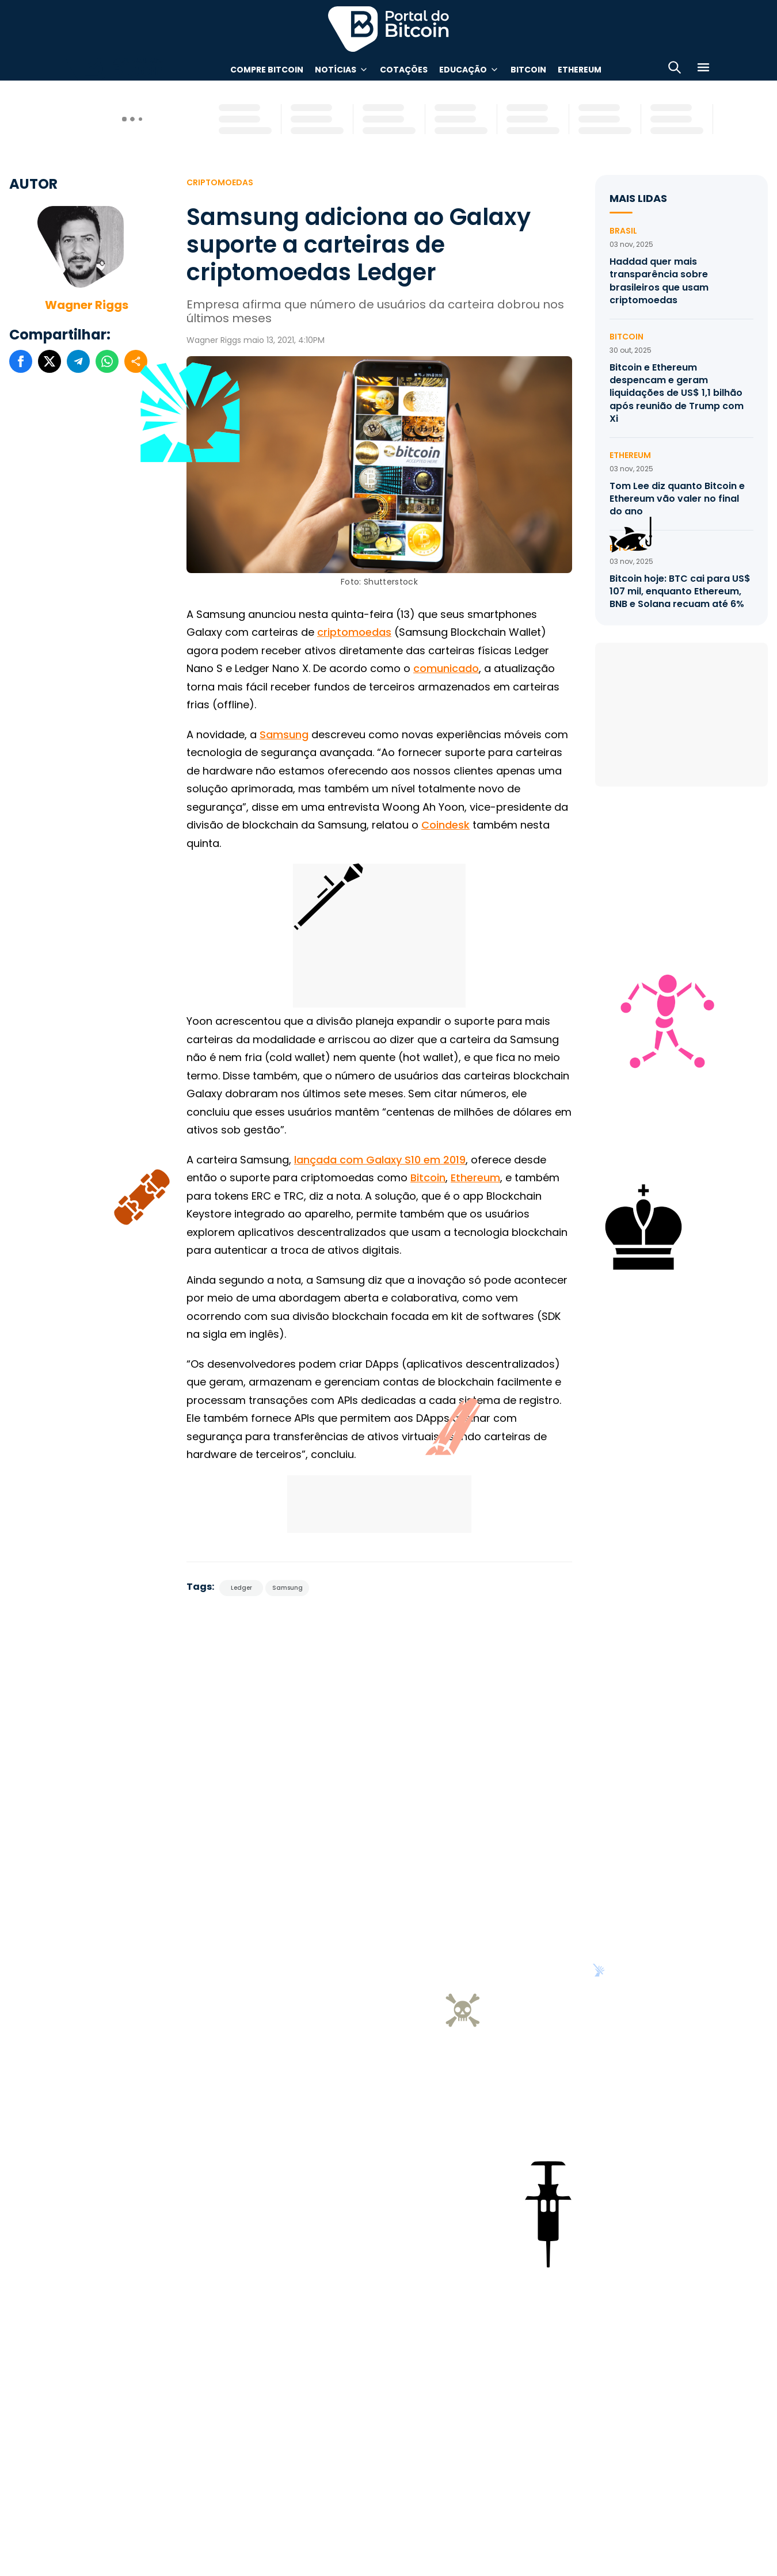 This screenshot has height=2576, width=777. What do you see at coordinates (190, 413) in the screenshot?
I see `indicates a powerful attack or ground-smashing ability` at bounding box center [190, 413].